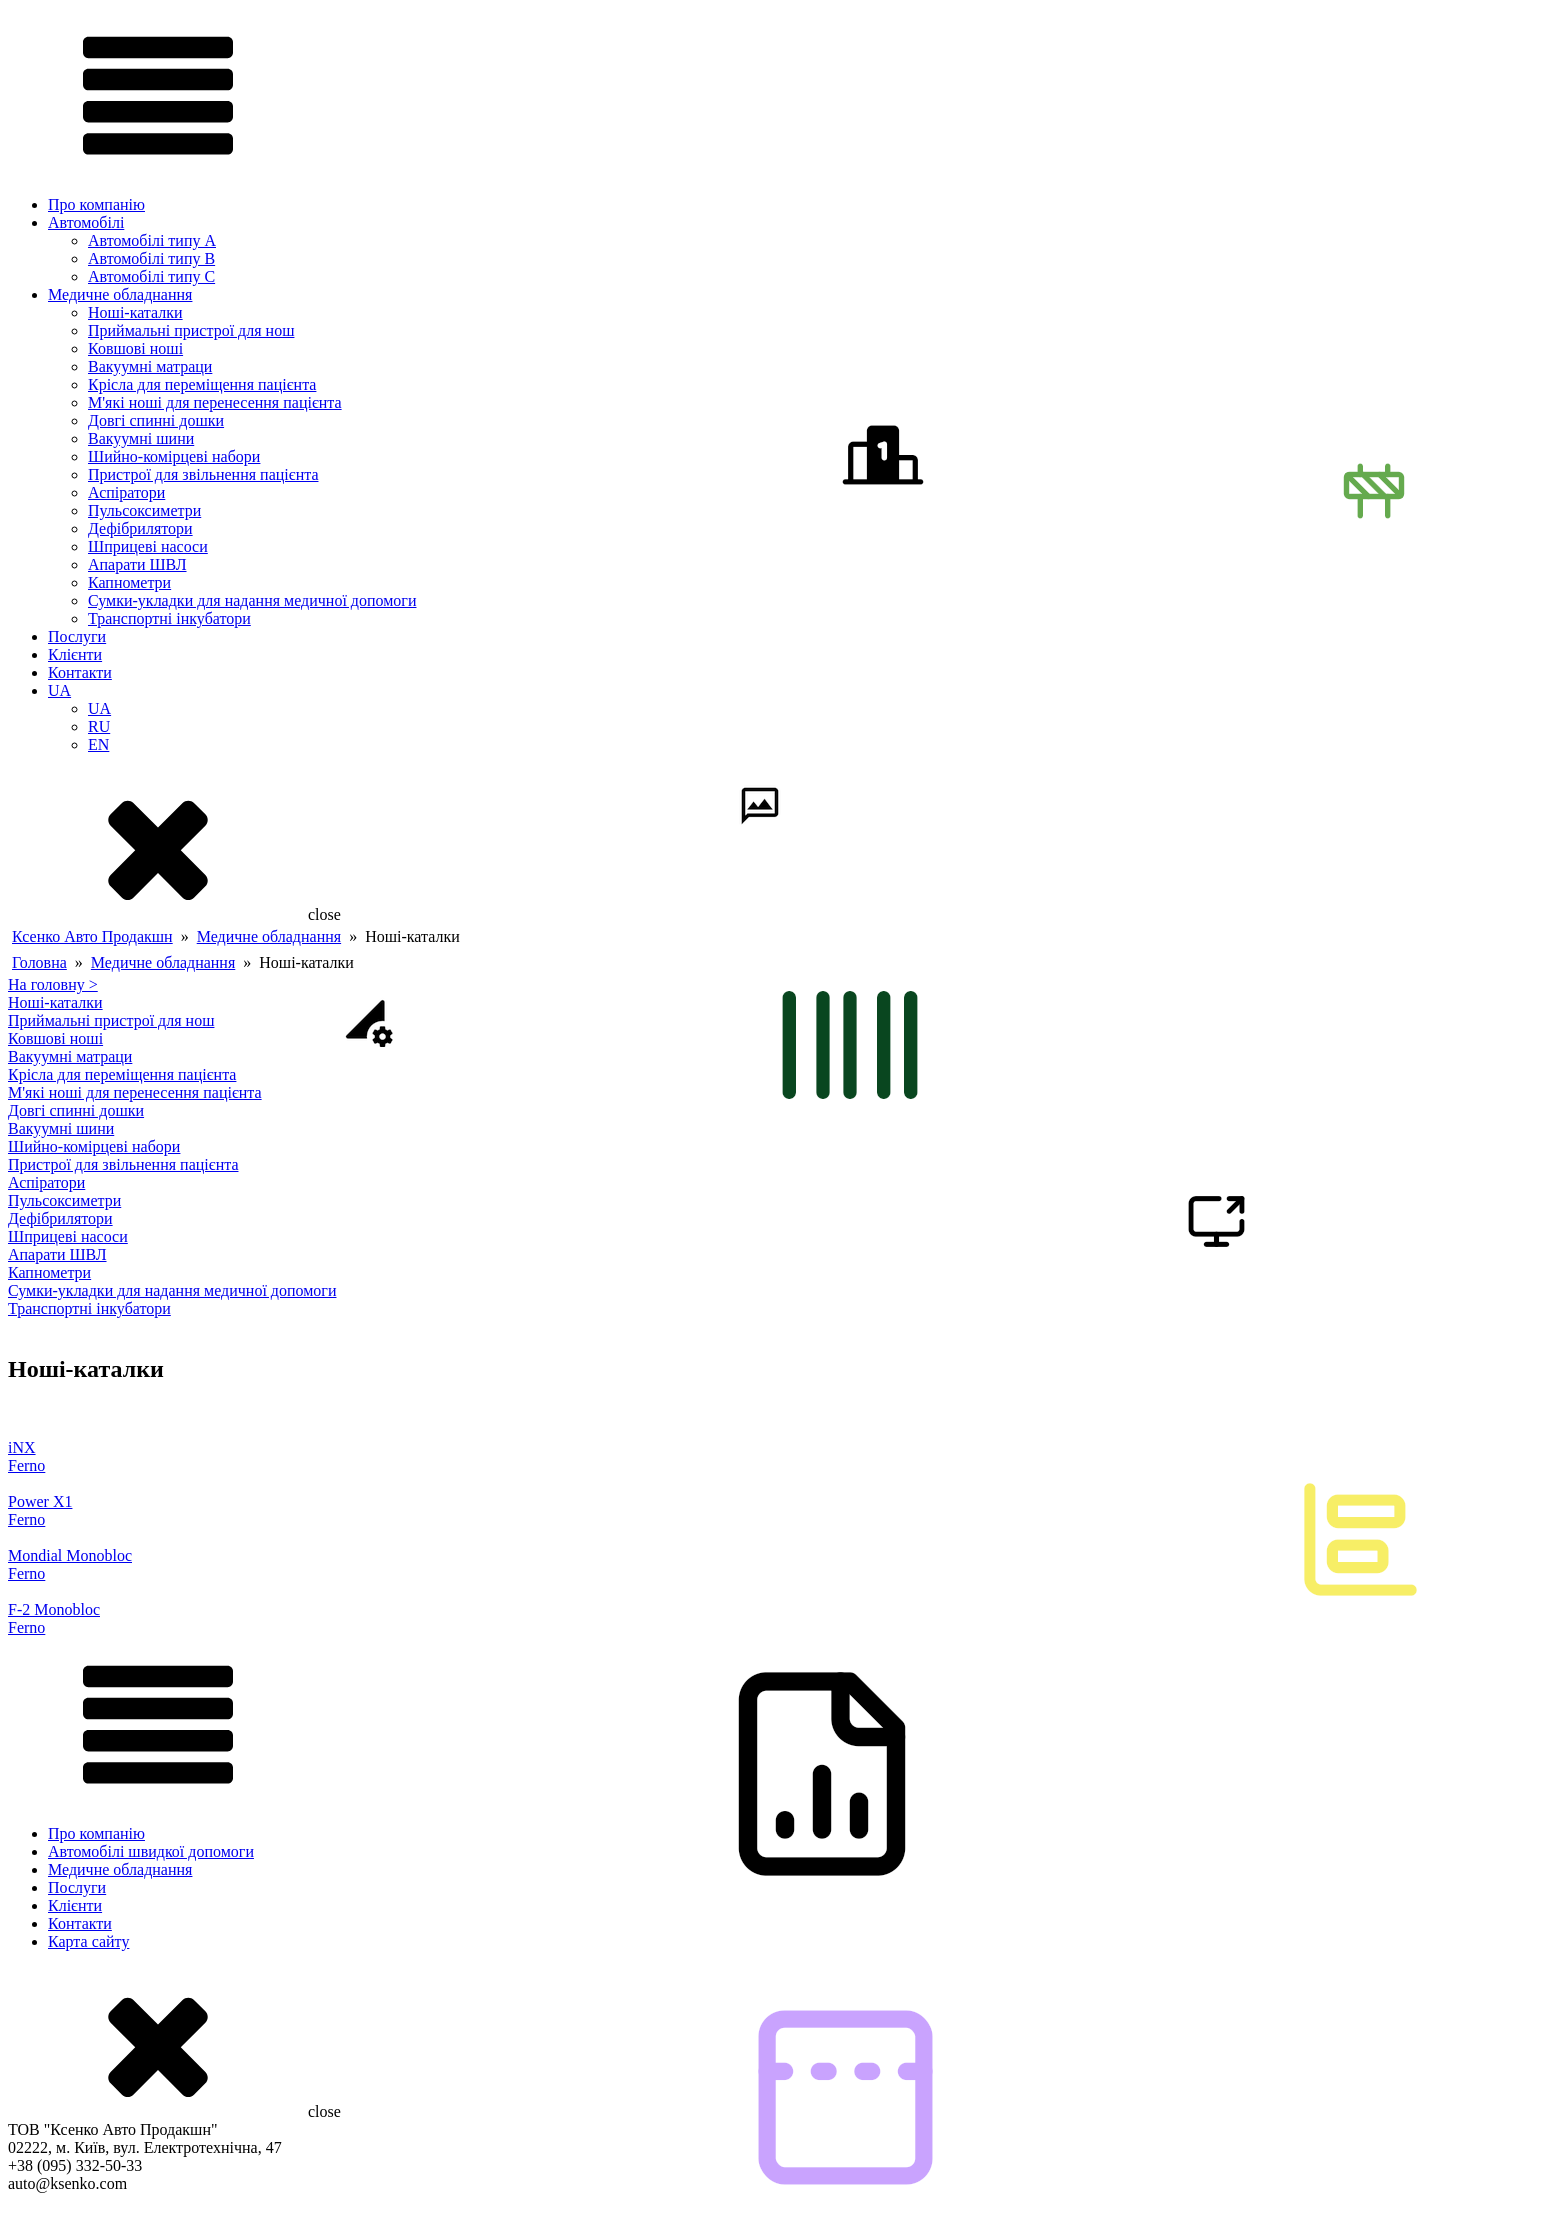 The image size is (1542, 2237). I want to click on indicates a page or feature under construction, so click(1374, 491).